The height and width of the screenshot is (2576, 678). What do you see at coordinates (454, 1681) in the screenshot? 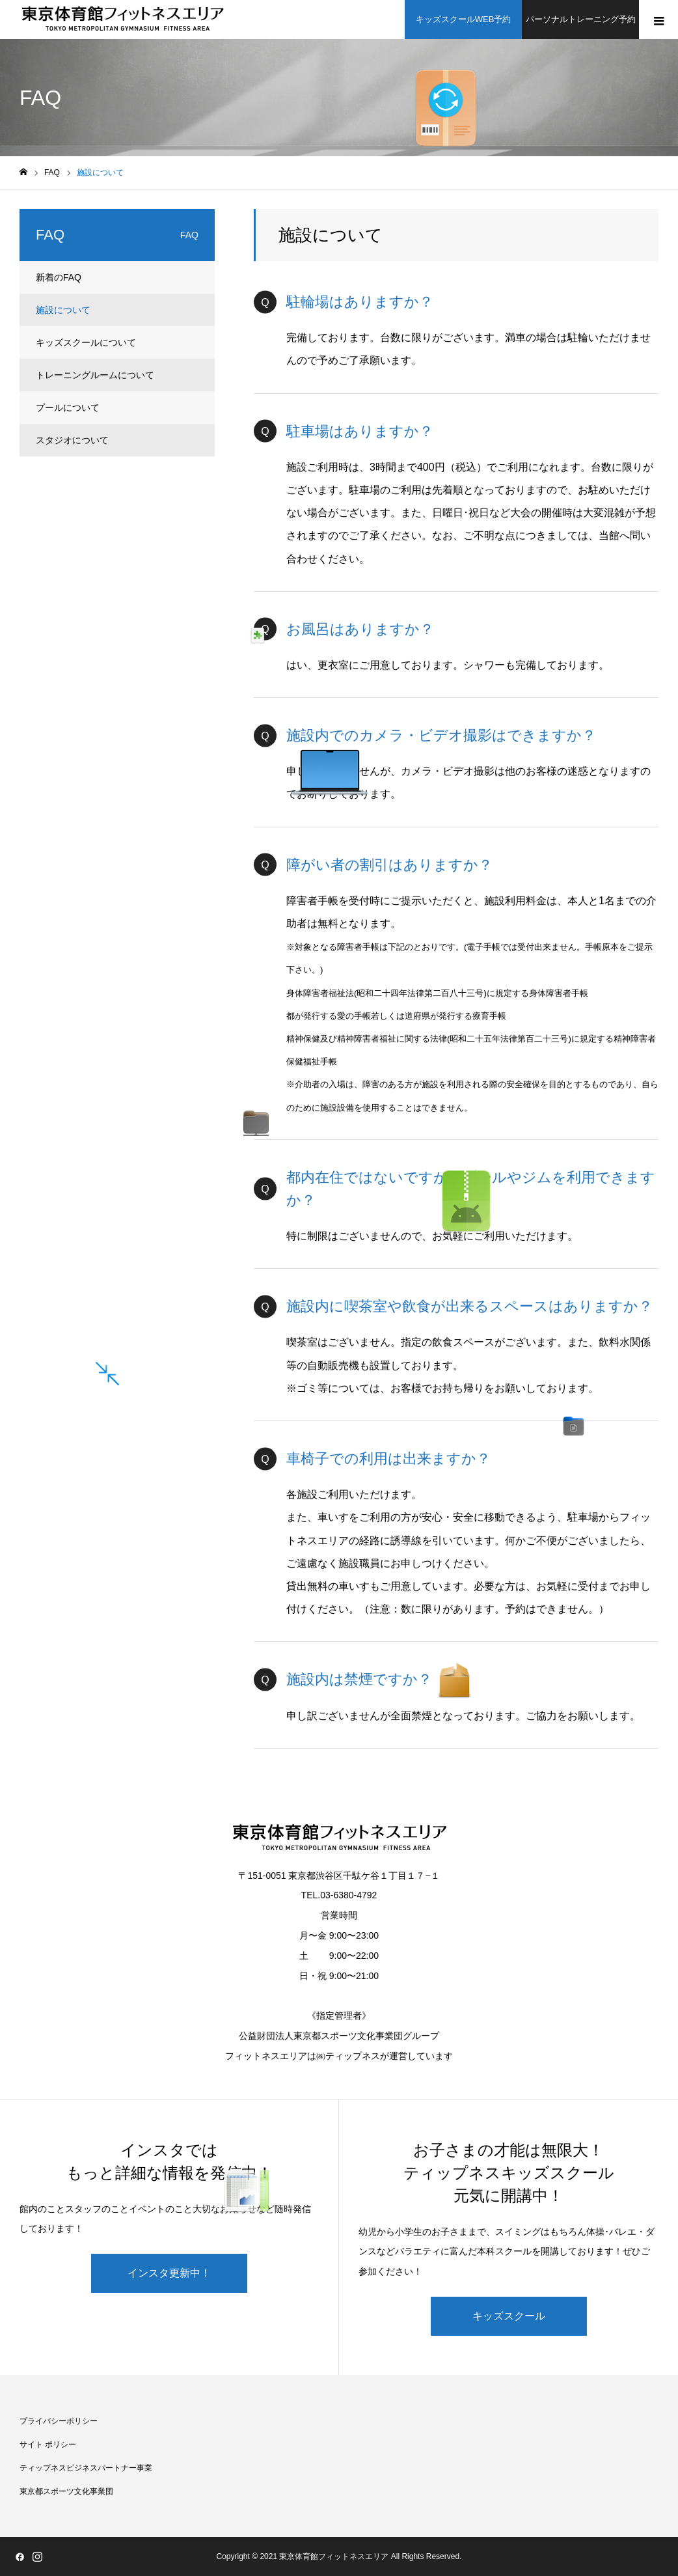
I see `generic package or archive file type` at bounding box center [454, 1681].